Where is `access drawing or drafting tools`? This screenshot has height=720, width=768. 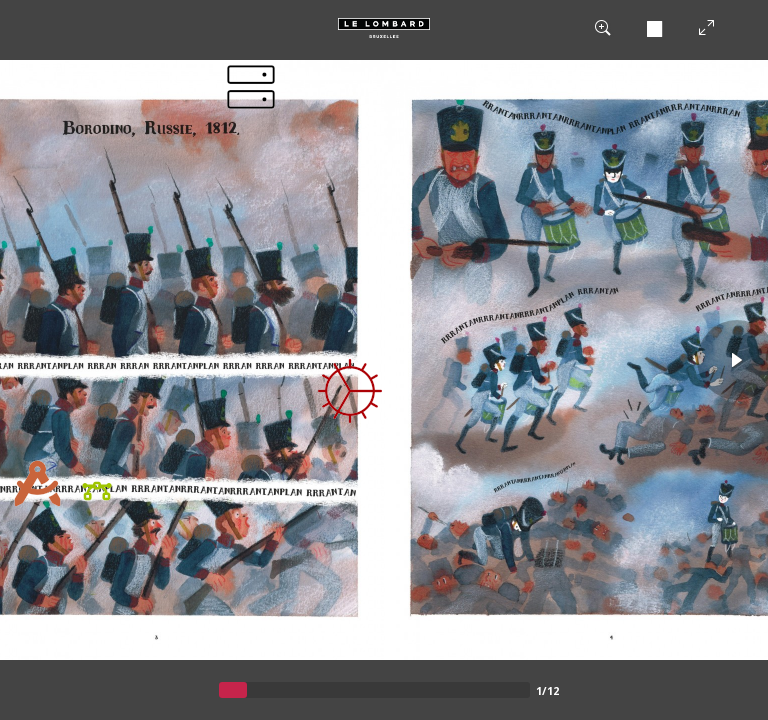 access drawing or drafting tools is located at coordinates (37, 483).